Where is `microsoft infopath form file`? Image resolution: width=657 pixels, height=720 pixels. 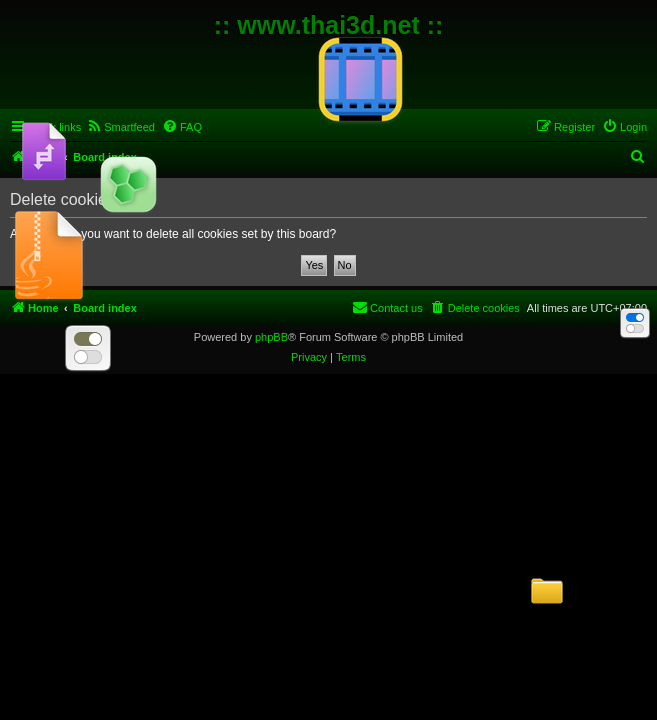
microsoft infopath form file is located at coordinates (44, 151).